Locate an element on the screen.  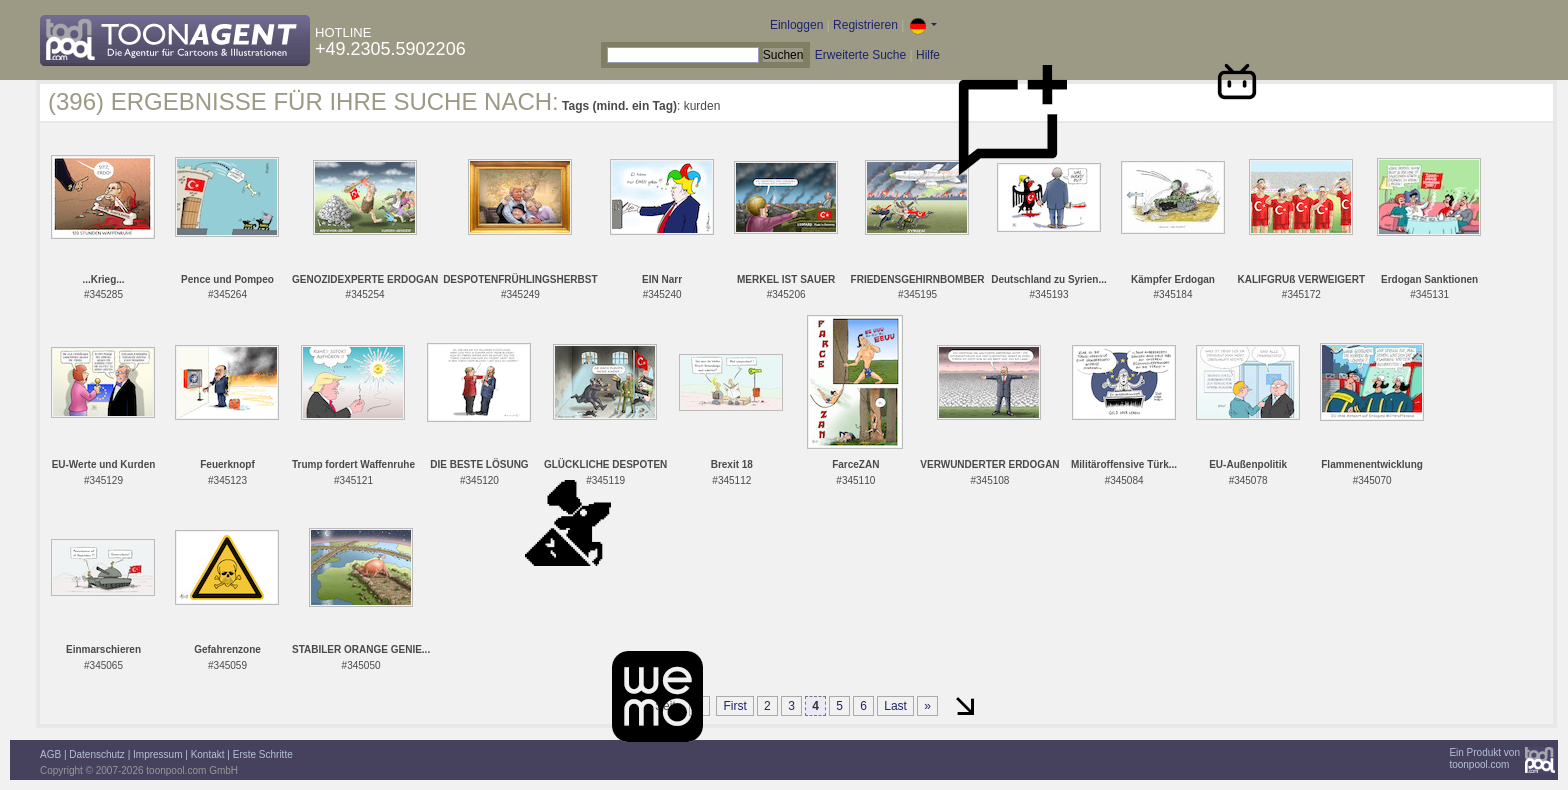
navigate to the next item below is located at coordinates (965, 706).